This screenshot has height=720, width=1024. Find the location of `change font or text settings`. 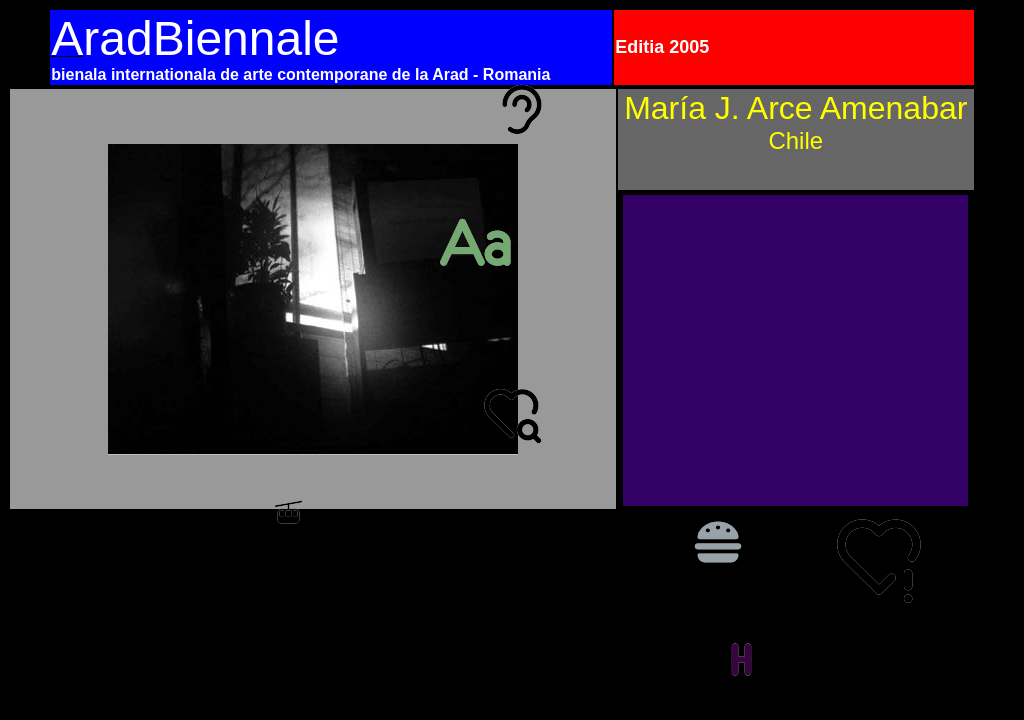

change font or text settings is located at coordinates (476, 243).